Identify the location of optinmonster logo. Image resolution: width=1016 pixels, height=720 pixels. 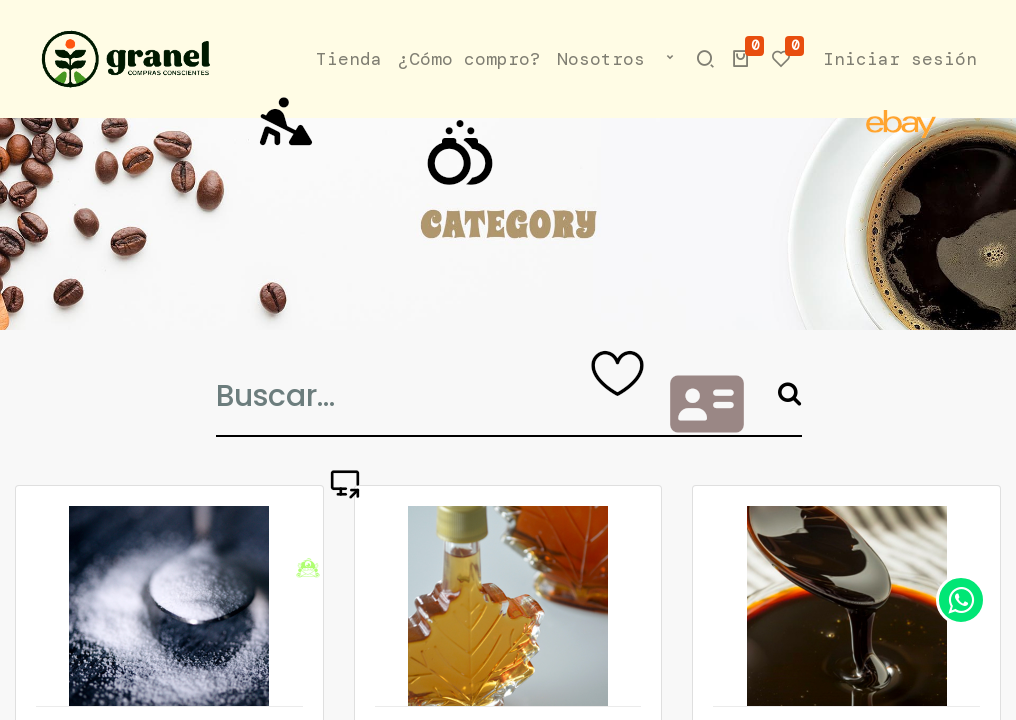
(308, 568).